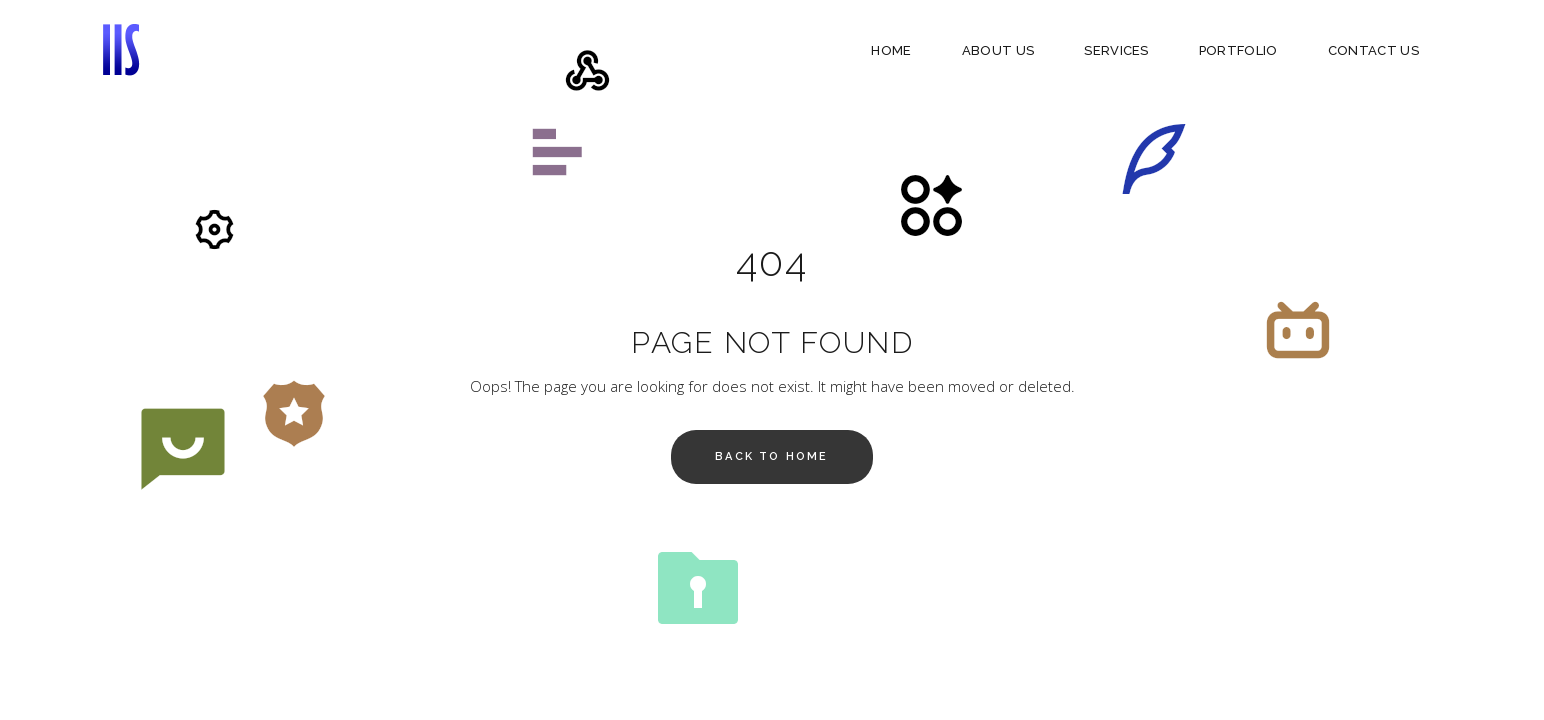 The height and width of the screenshot is (720, 1544). I want to click on configure webhook integrations, so click(587, 71).